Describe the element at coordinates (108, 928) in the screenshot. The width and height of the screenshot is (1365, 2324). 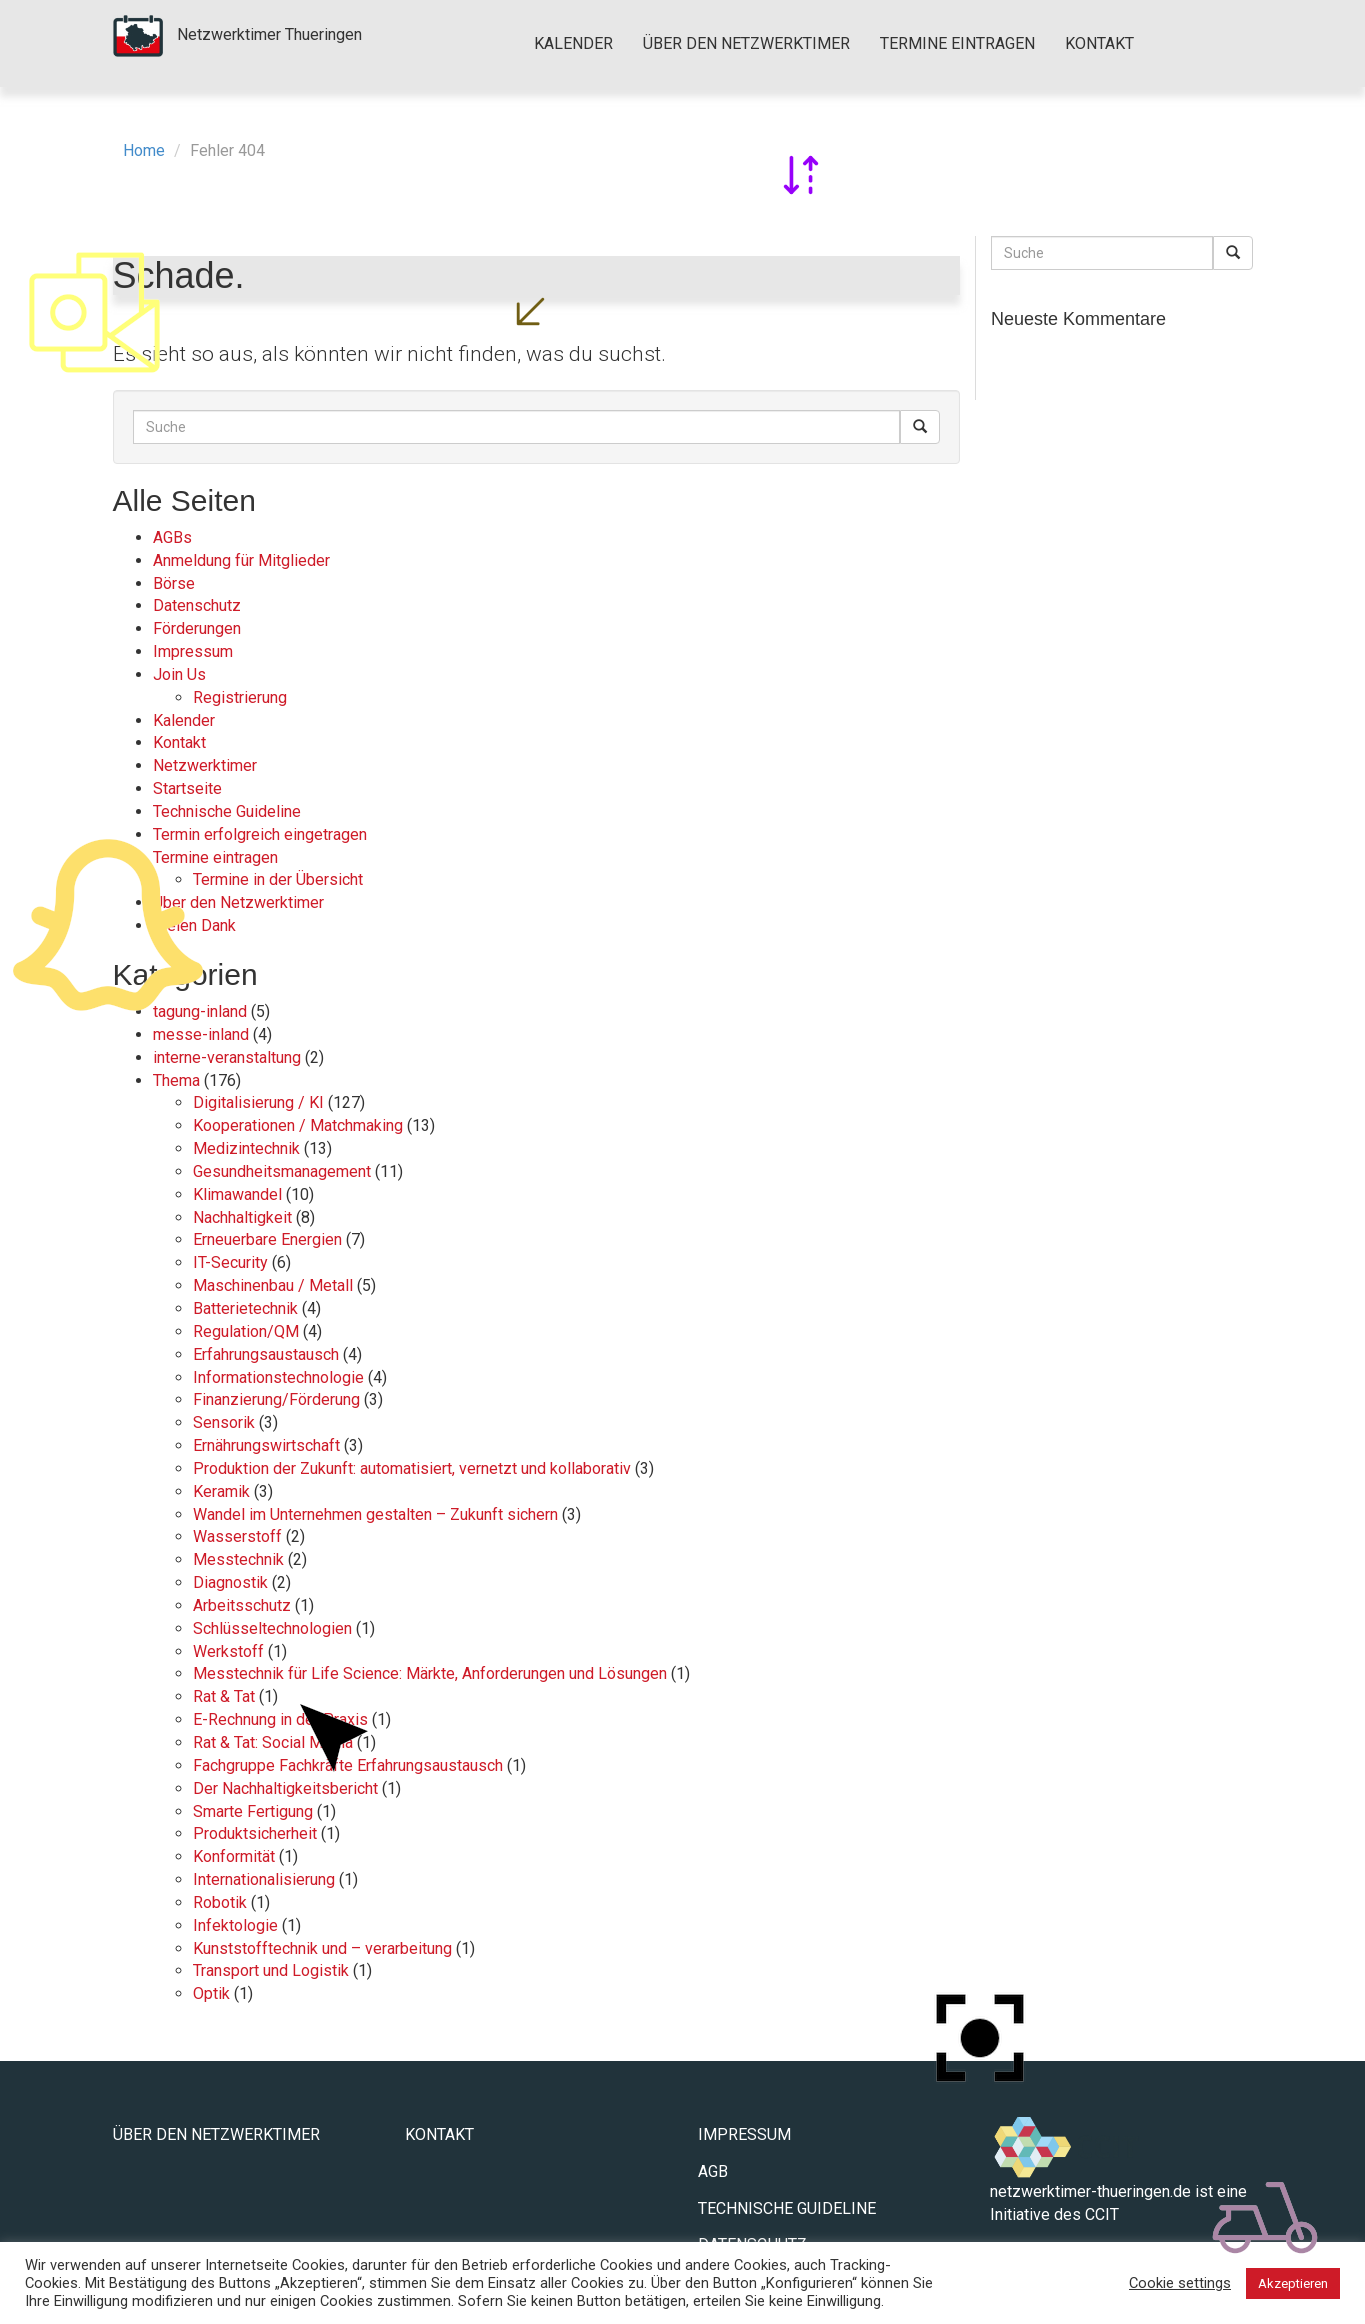
I see `open Snapchat app` at that location.